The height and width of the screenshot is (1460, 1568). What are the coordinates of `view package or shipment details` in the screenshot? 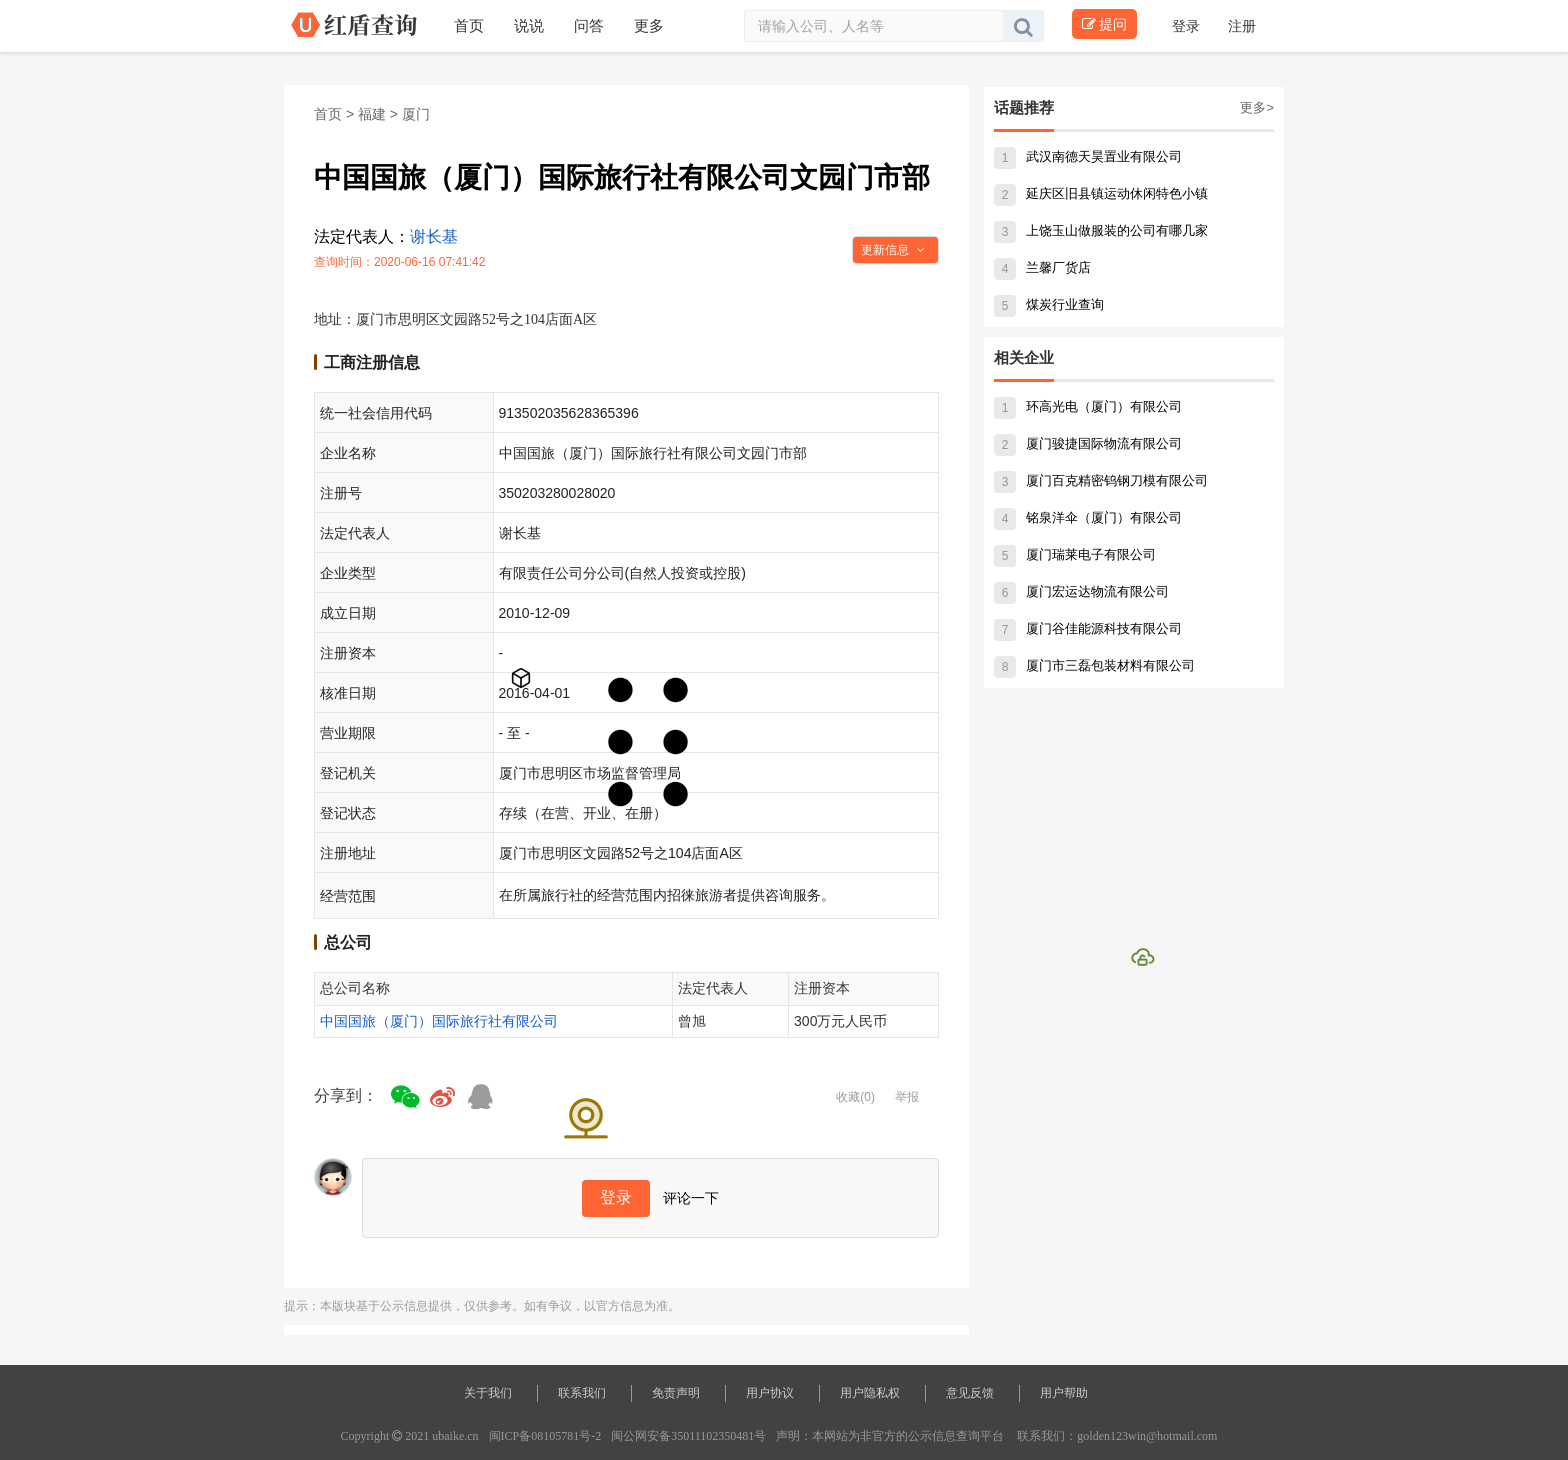 It's located at (521, 678).